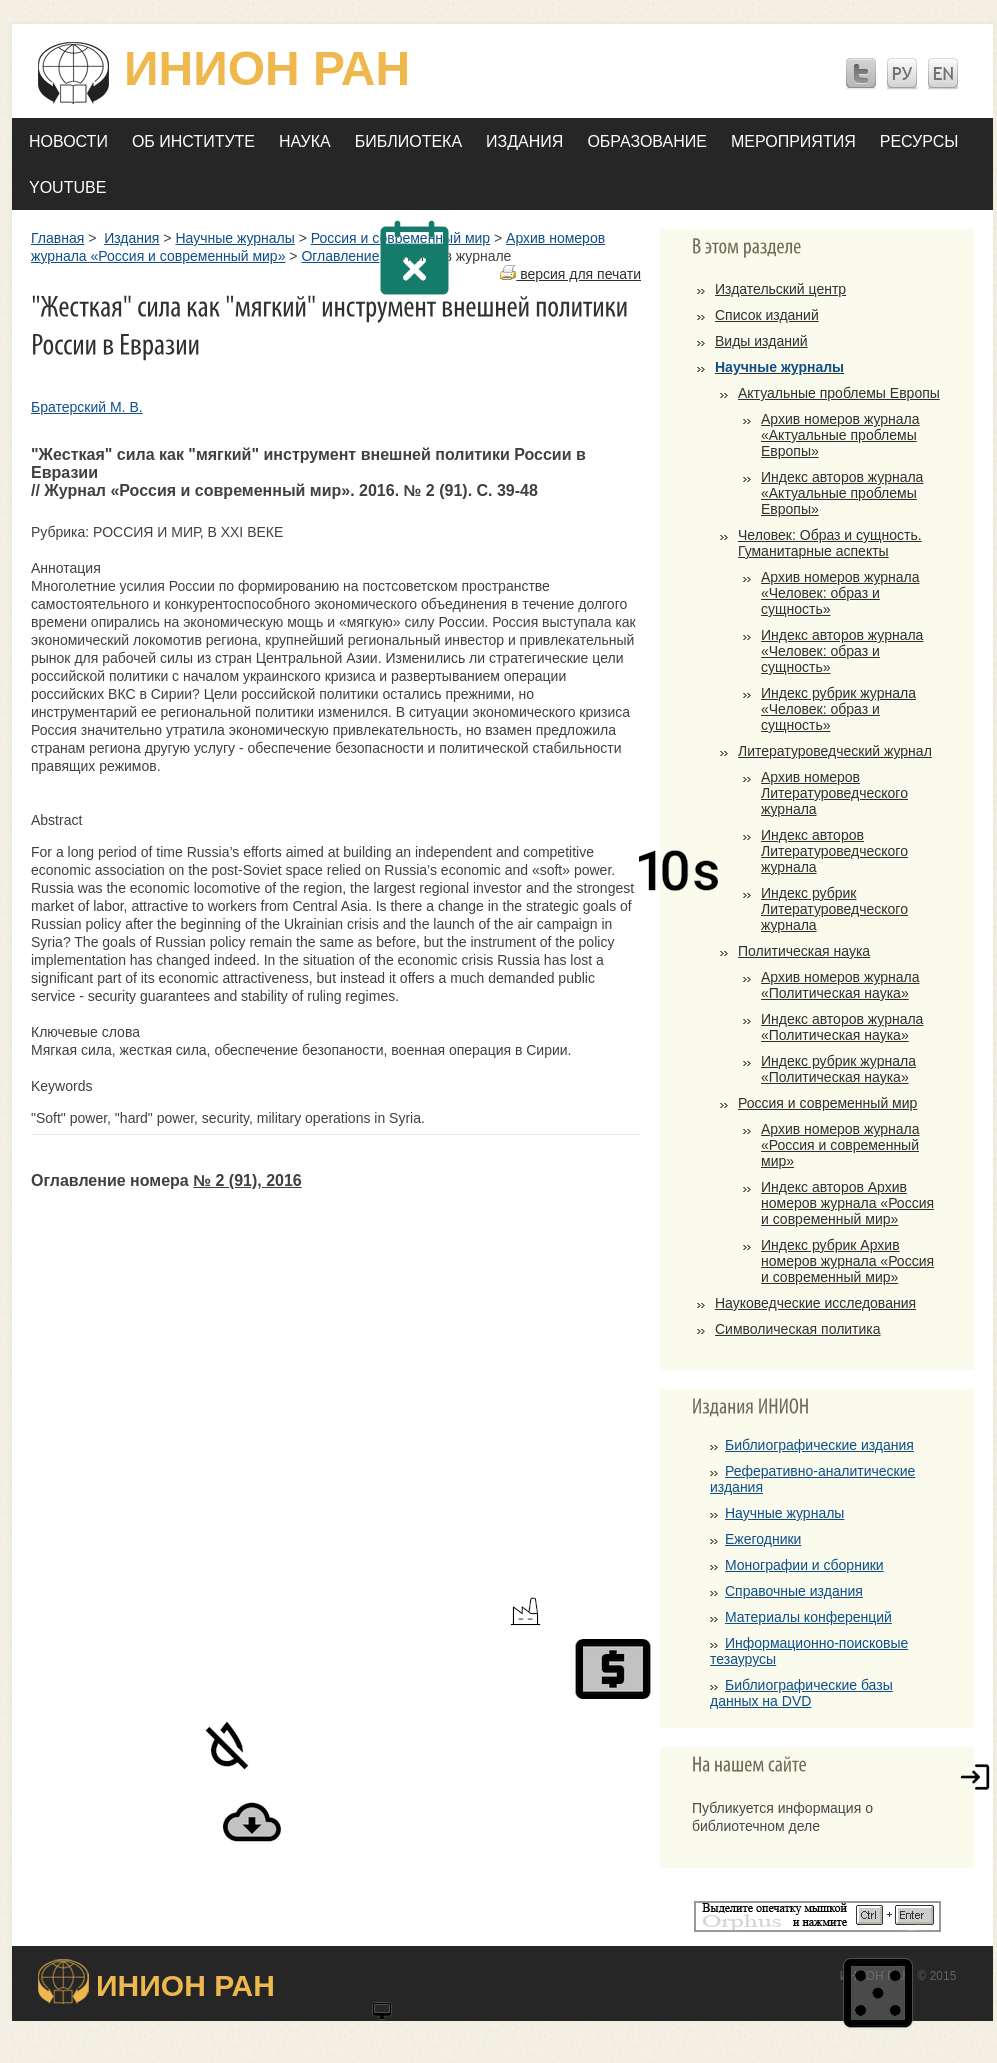 This screenshot has width=997, height=2063. Describe the element at coordinates (227, 1745) in the screenshot. I see `reset or clear text color formatting` at that location.